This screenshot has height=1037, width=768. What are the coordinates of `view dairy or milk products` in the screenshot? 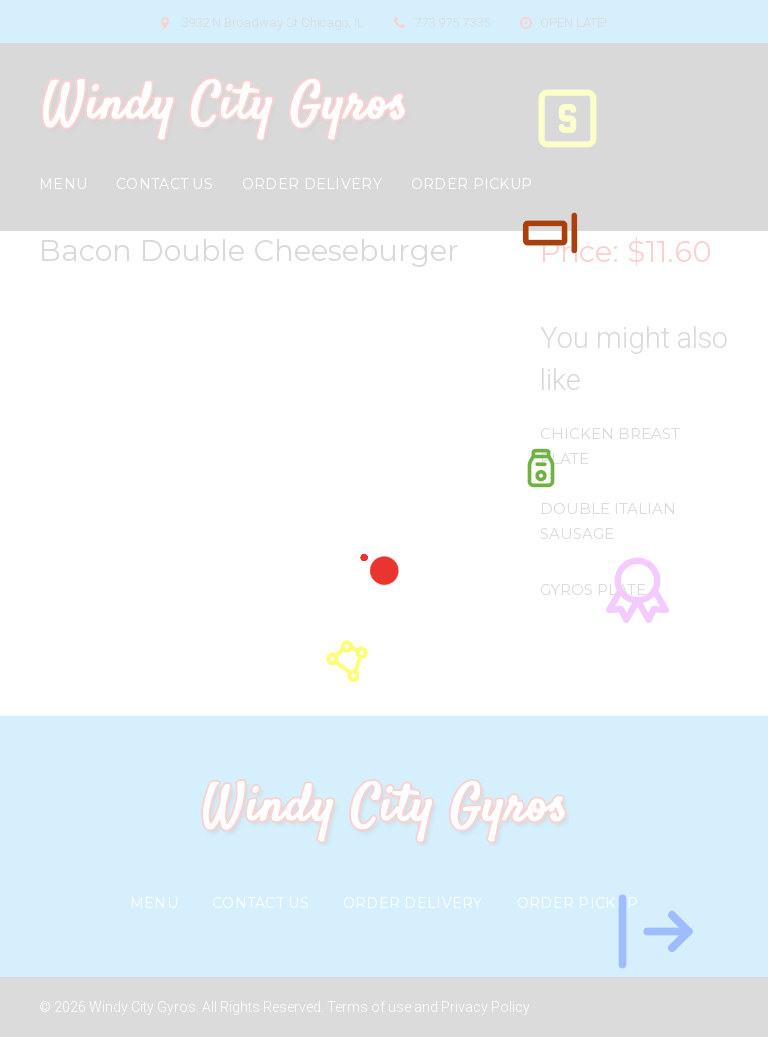 It's located at (541, 468).